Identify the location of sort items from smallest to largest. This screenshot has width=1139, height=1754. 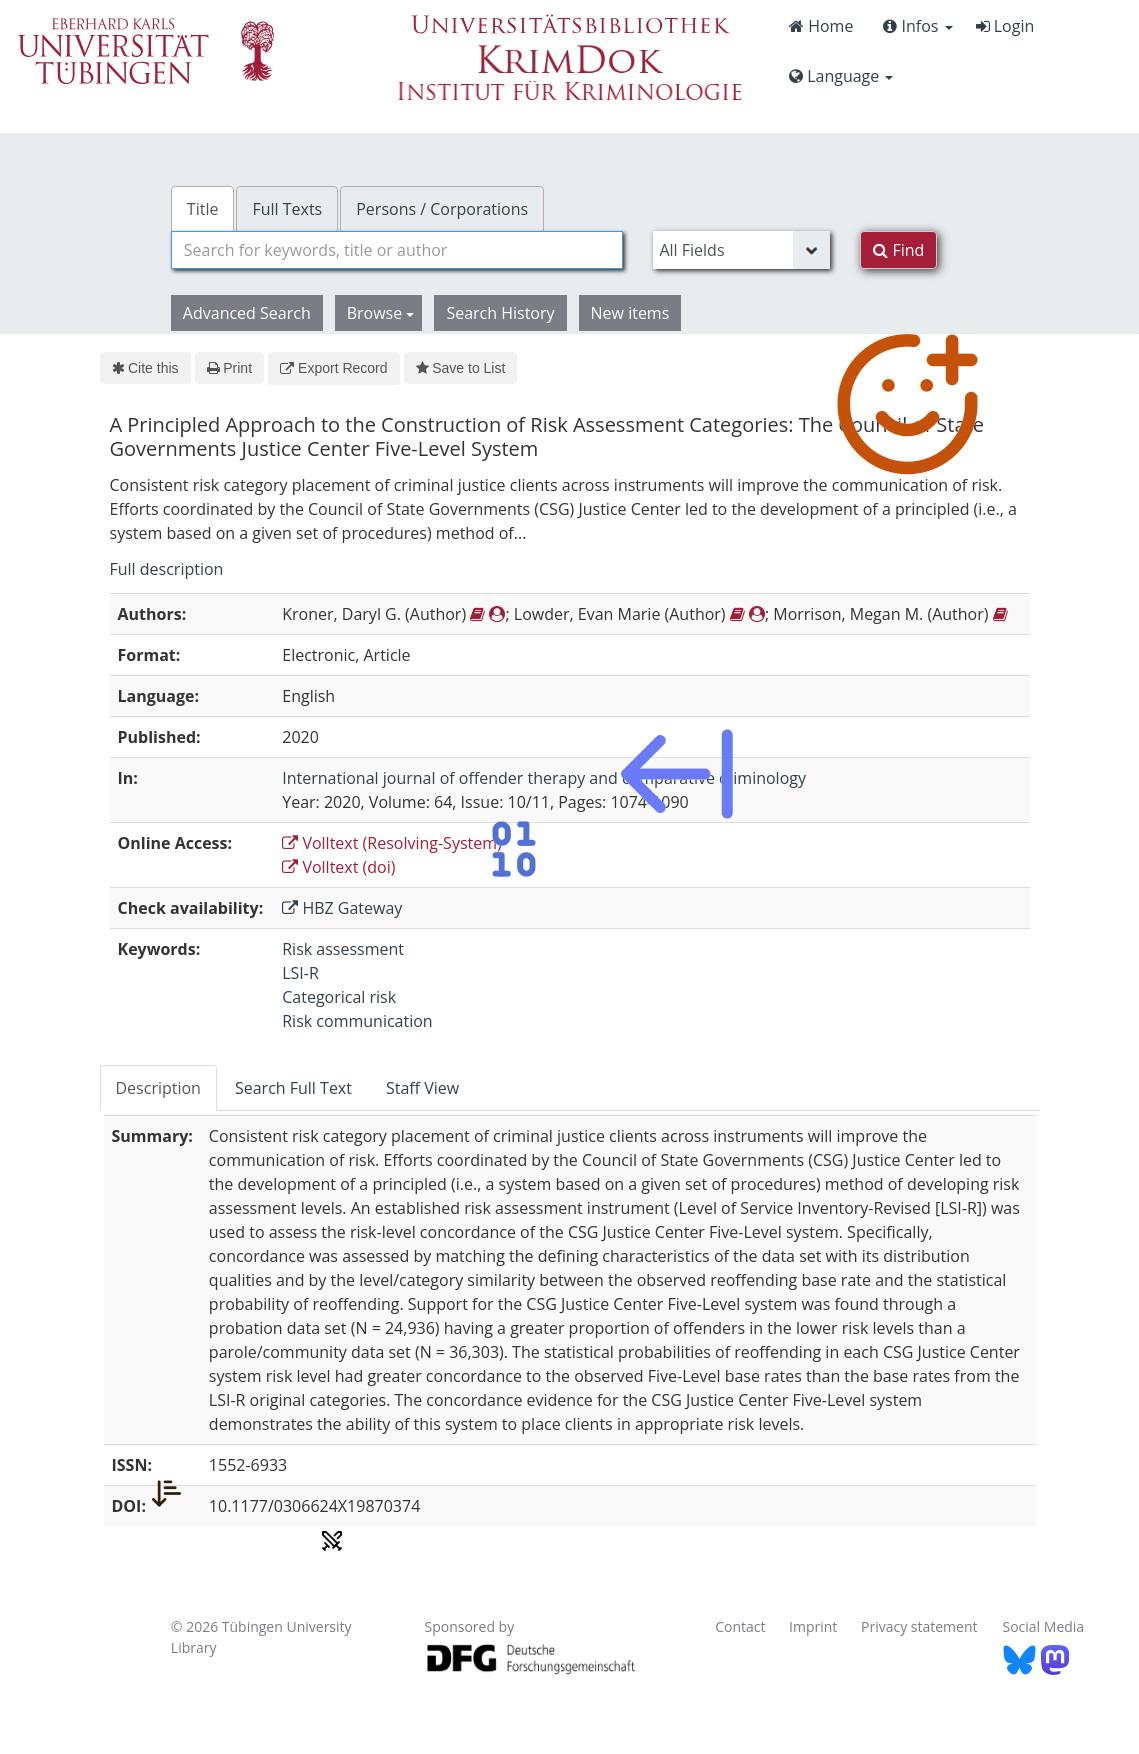
(166, 1493).